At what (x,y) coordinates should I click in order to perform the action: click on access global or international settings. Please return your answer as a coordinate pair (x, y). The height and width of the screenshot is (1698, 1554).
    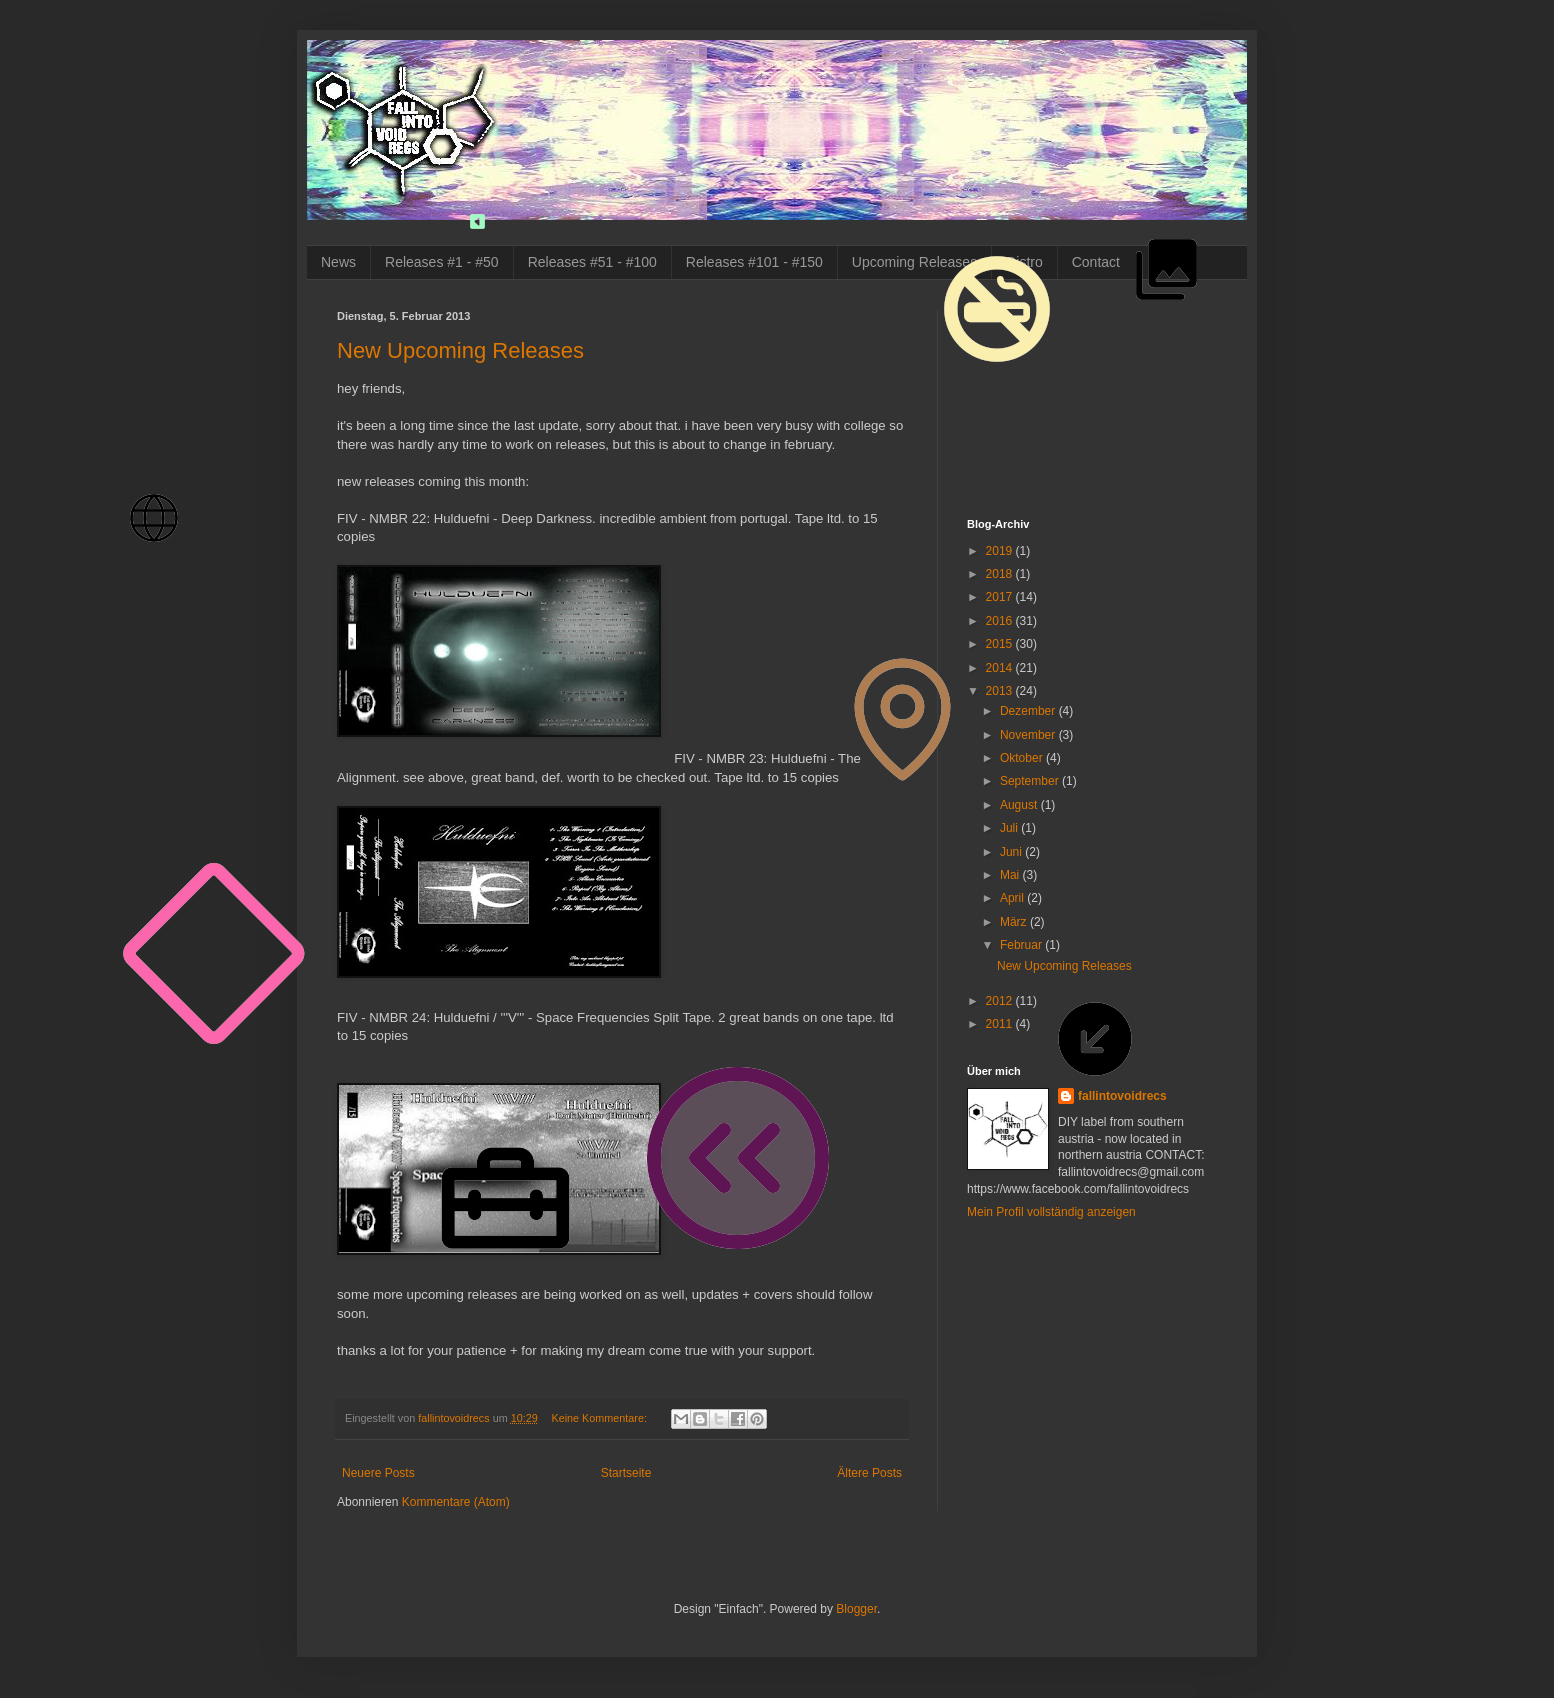
    Looking at the image, I should click on (154, 518).